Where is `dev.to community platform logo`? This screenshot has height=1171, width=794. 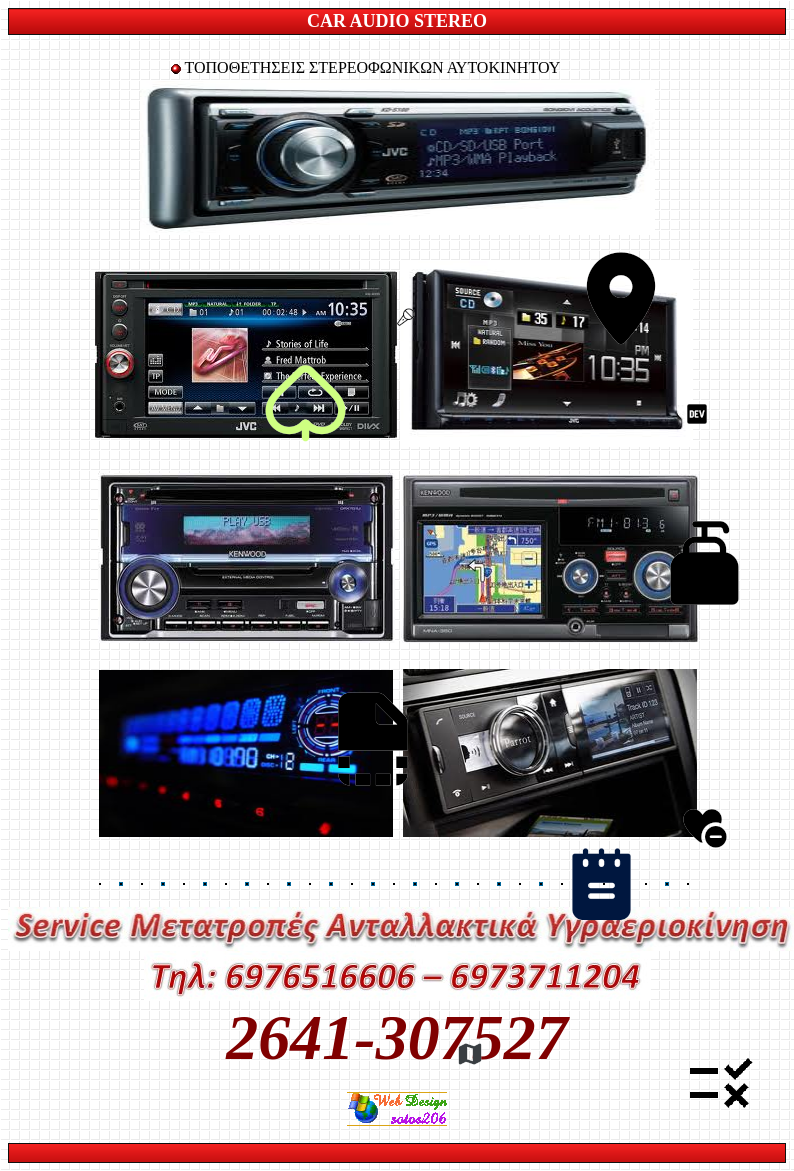 dev.to community platform logo is located at coordinates (697, 414).